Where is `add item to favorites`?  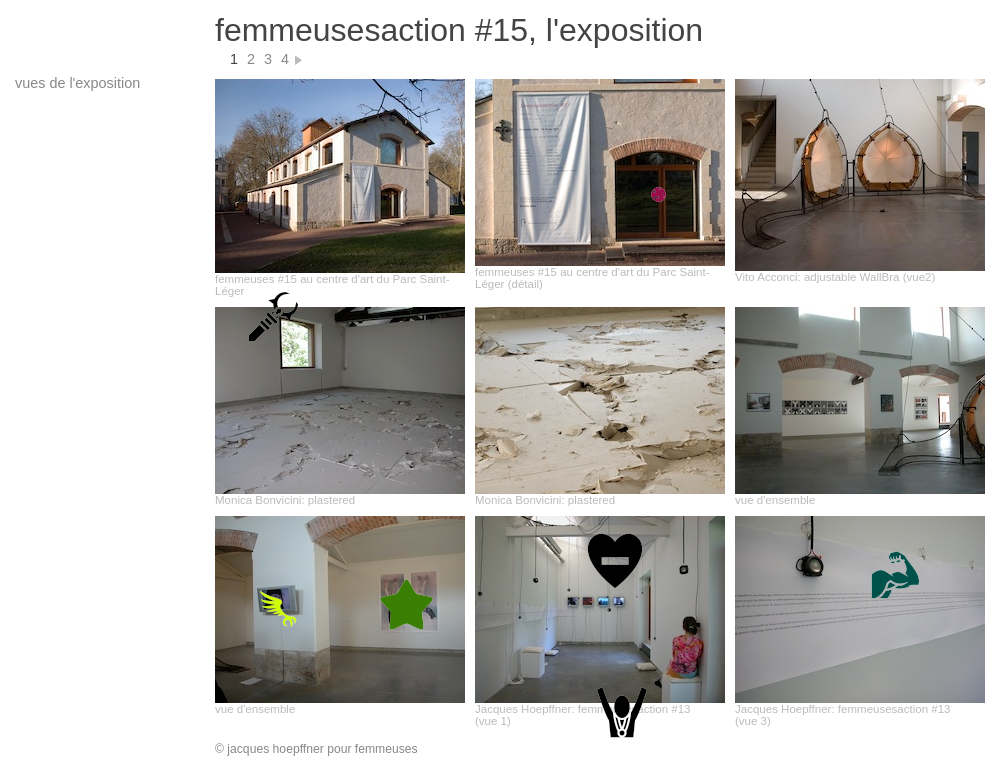
add item to favorites is located at coordinates (406, 604).